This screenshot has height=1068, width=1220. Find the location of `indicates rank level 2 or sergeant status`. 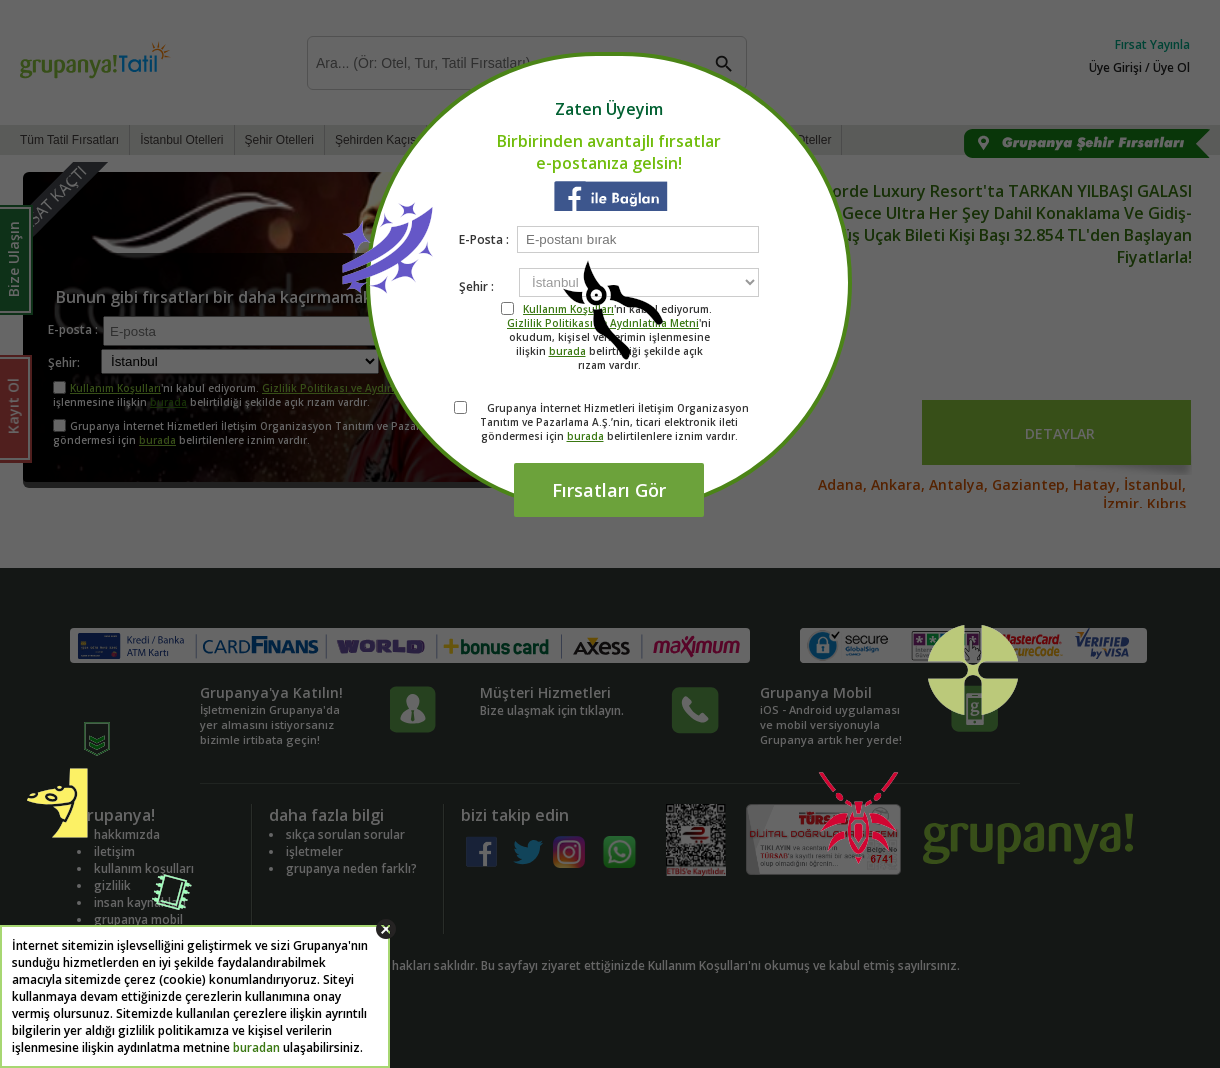

indicates rank level 2 or sergeant status is located at coordinates (97, 739).